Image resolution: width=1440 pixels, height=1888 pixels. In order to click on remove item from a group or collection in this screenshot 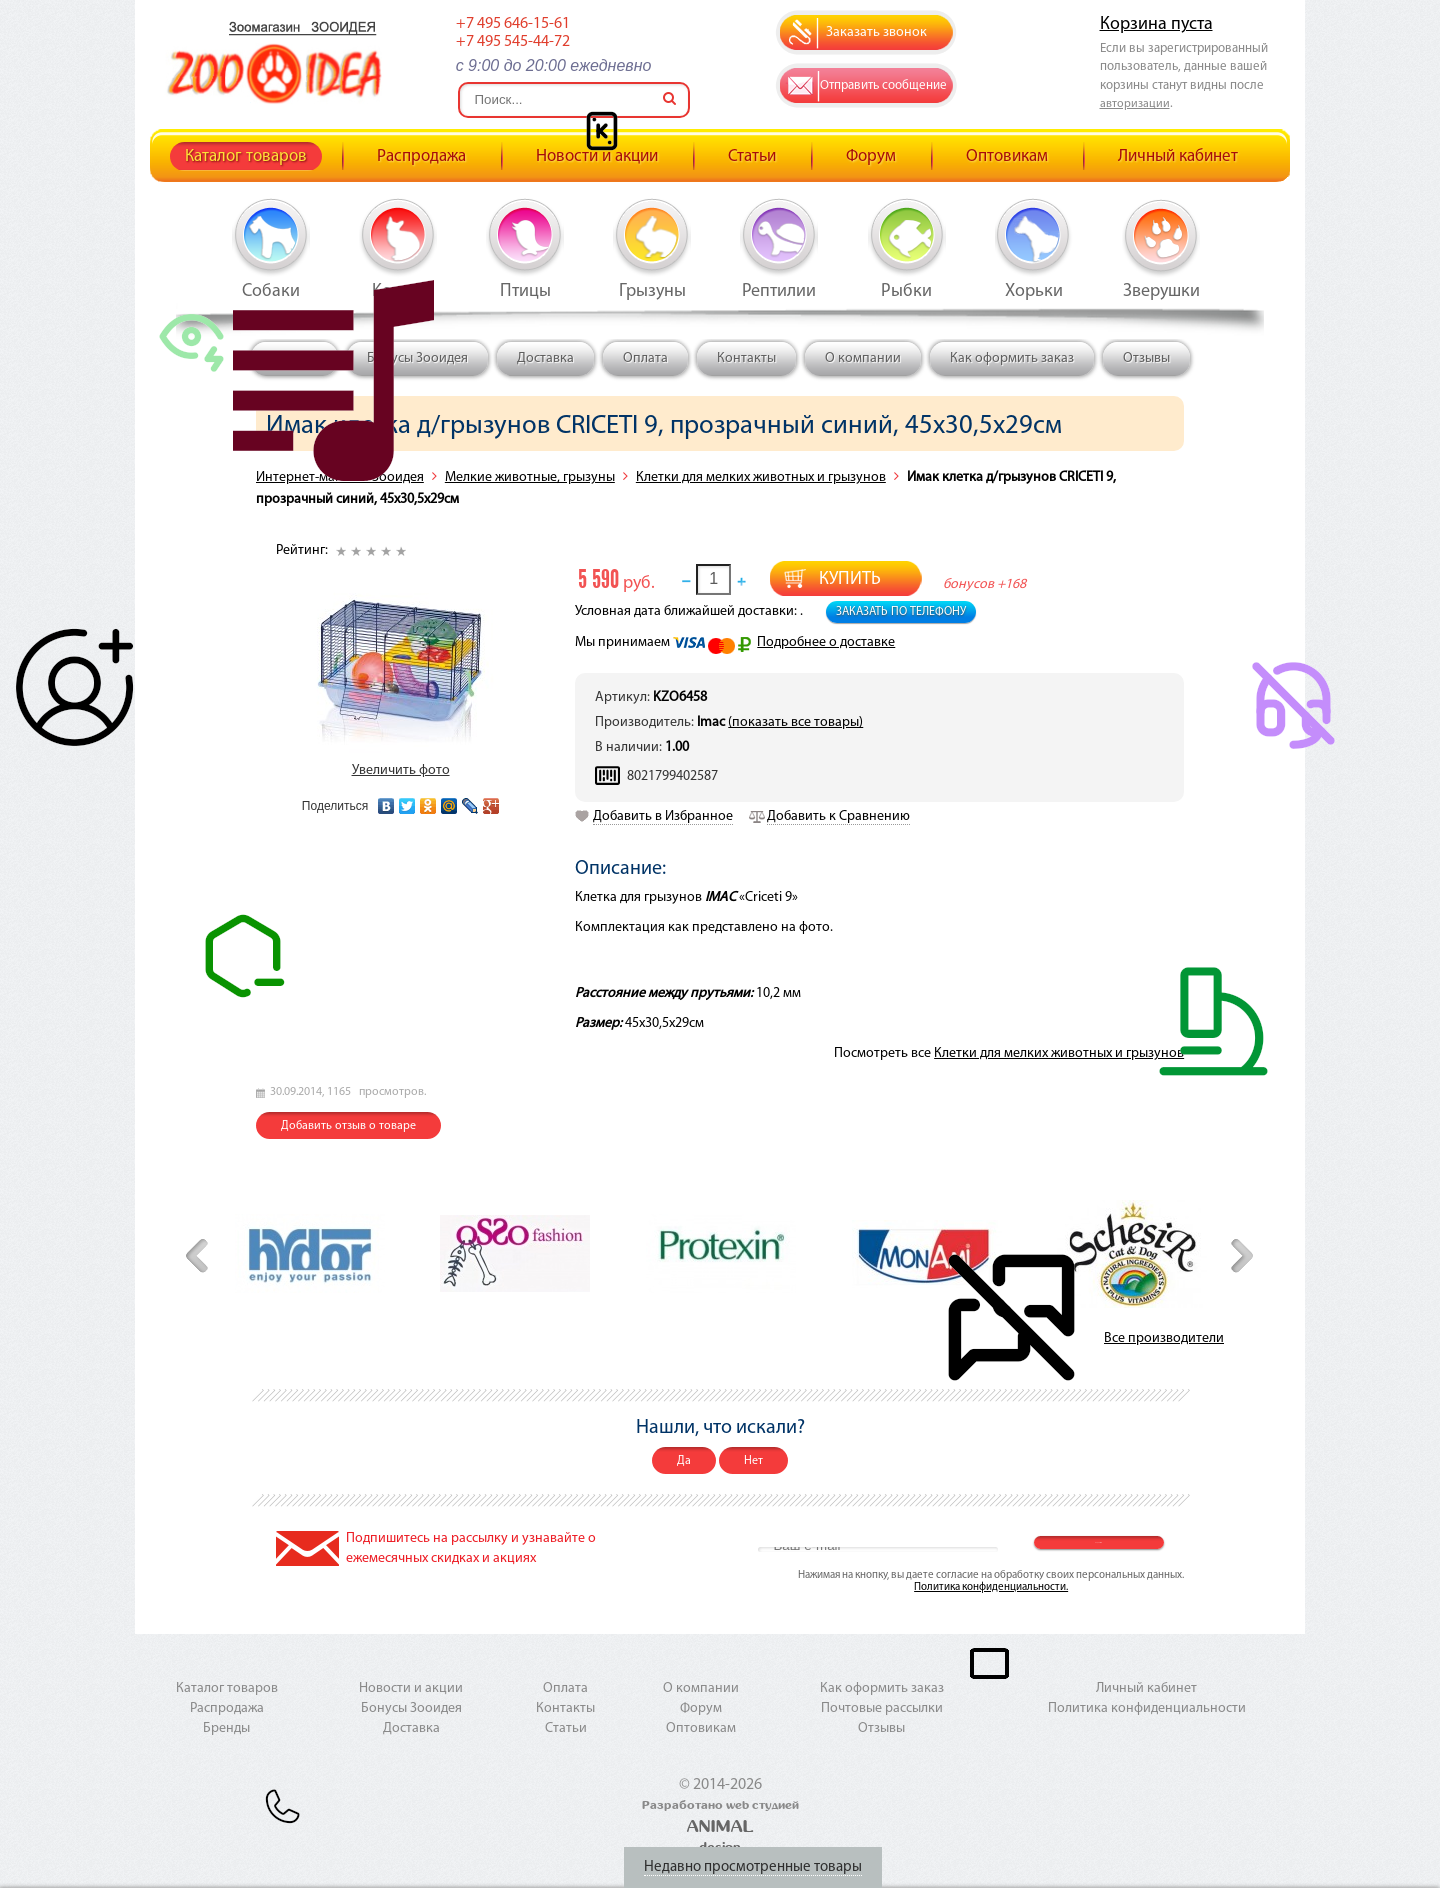, I will do `click(243, 956)`.